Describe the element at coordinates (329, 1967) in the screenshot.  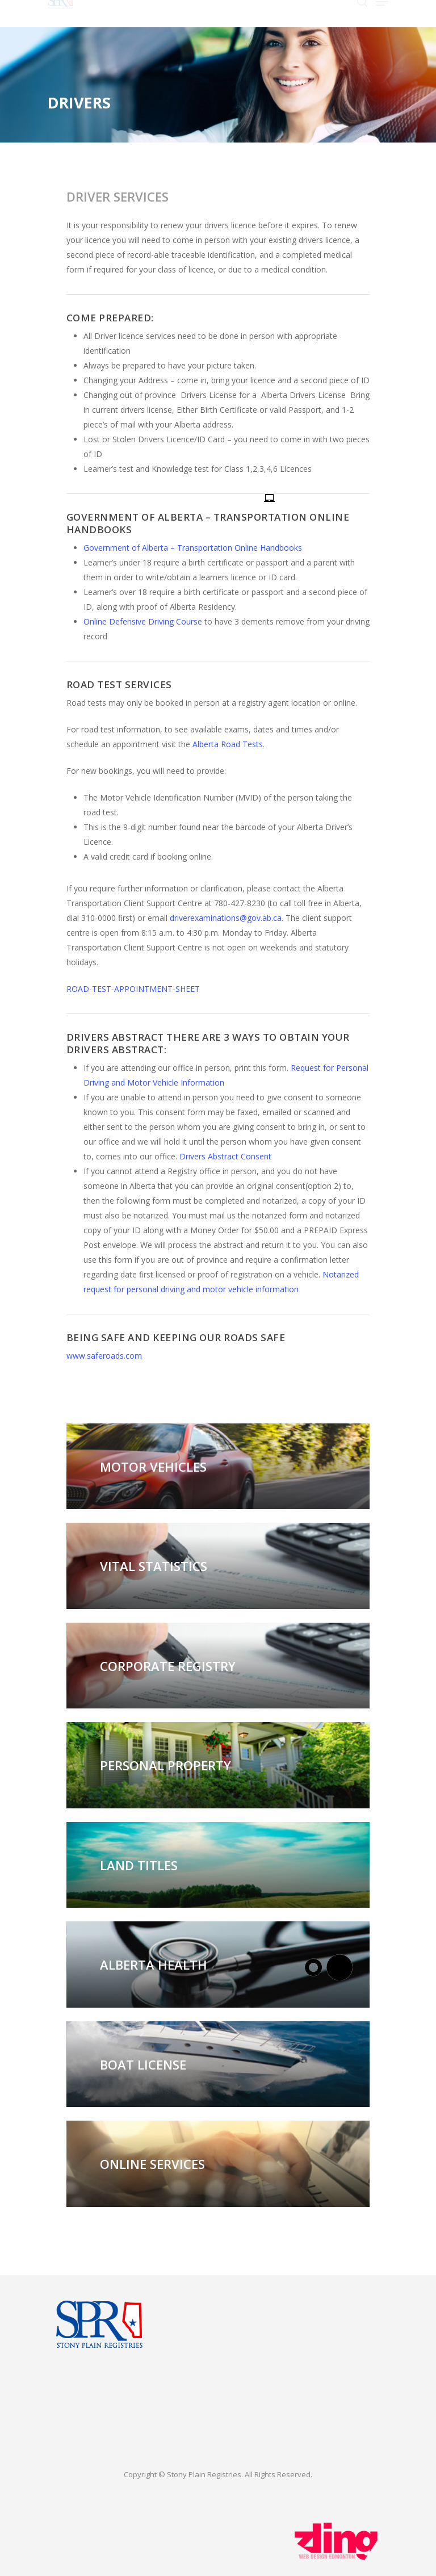
I see `enable HDR strong mode for photos` at that location.